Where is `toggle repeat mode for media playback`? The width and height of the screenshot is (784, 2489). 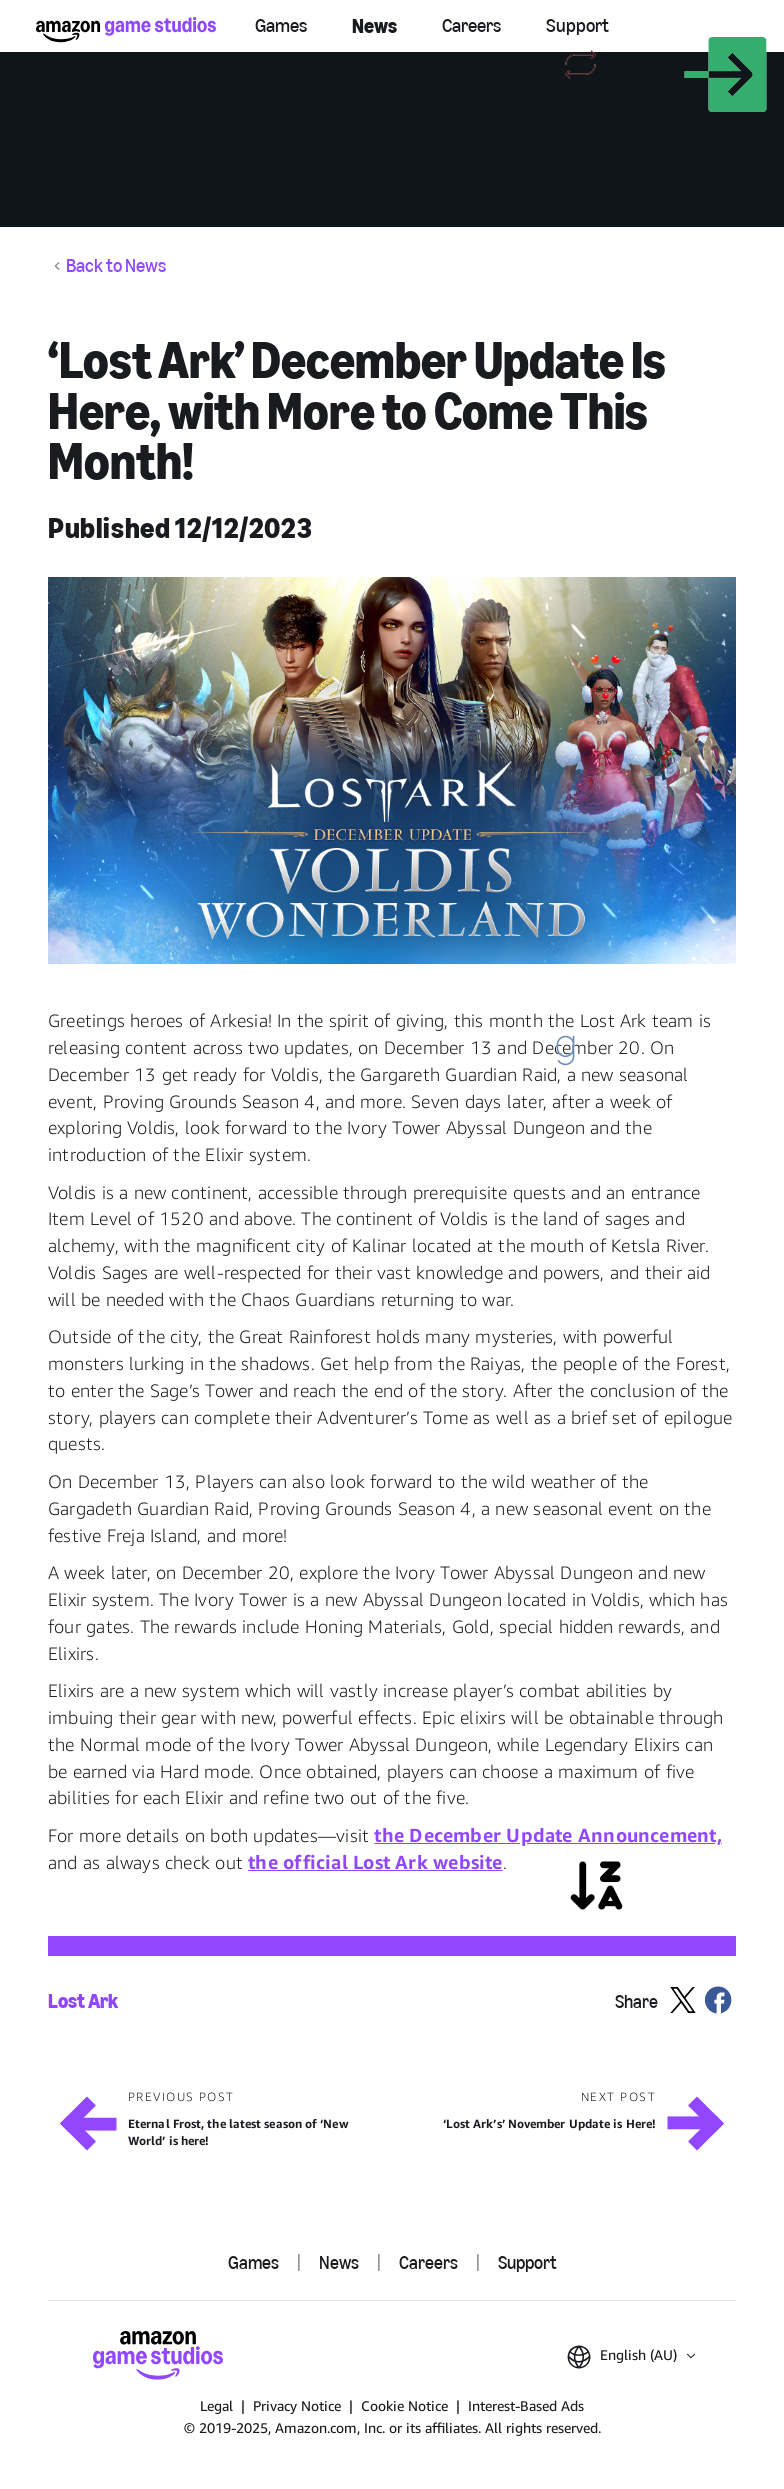
toggle repeat mode for media playback is located at coordinates (580, 64).